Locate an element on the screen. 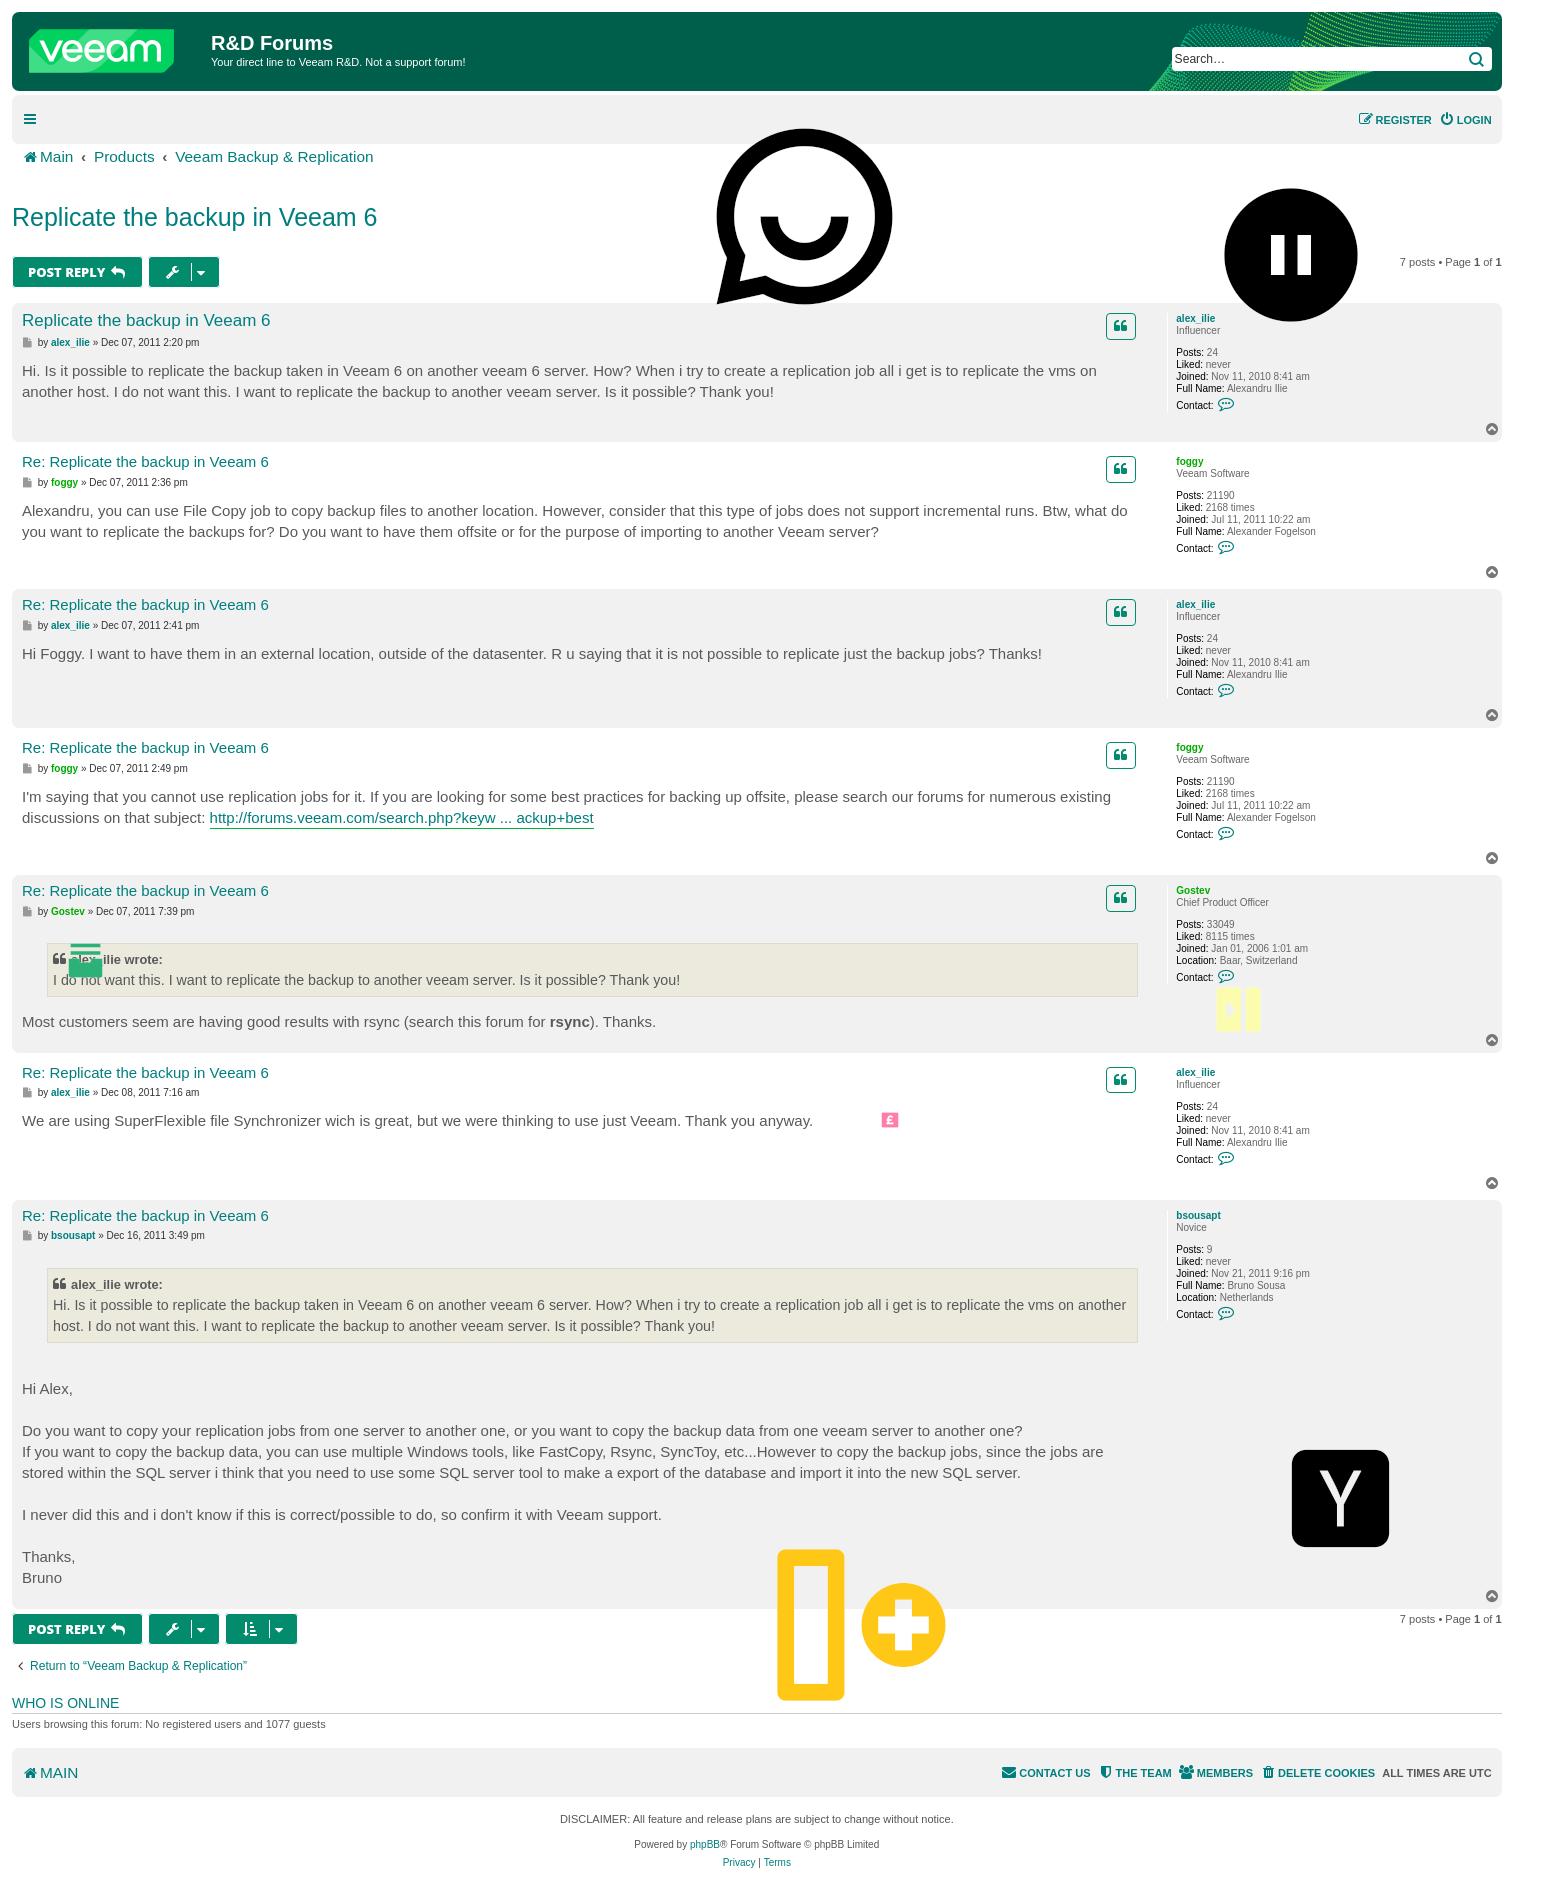 The height and width of the screenshot is (1899, 1568). pause media playback is located at coordinates (1291, 255).